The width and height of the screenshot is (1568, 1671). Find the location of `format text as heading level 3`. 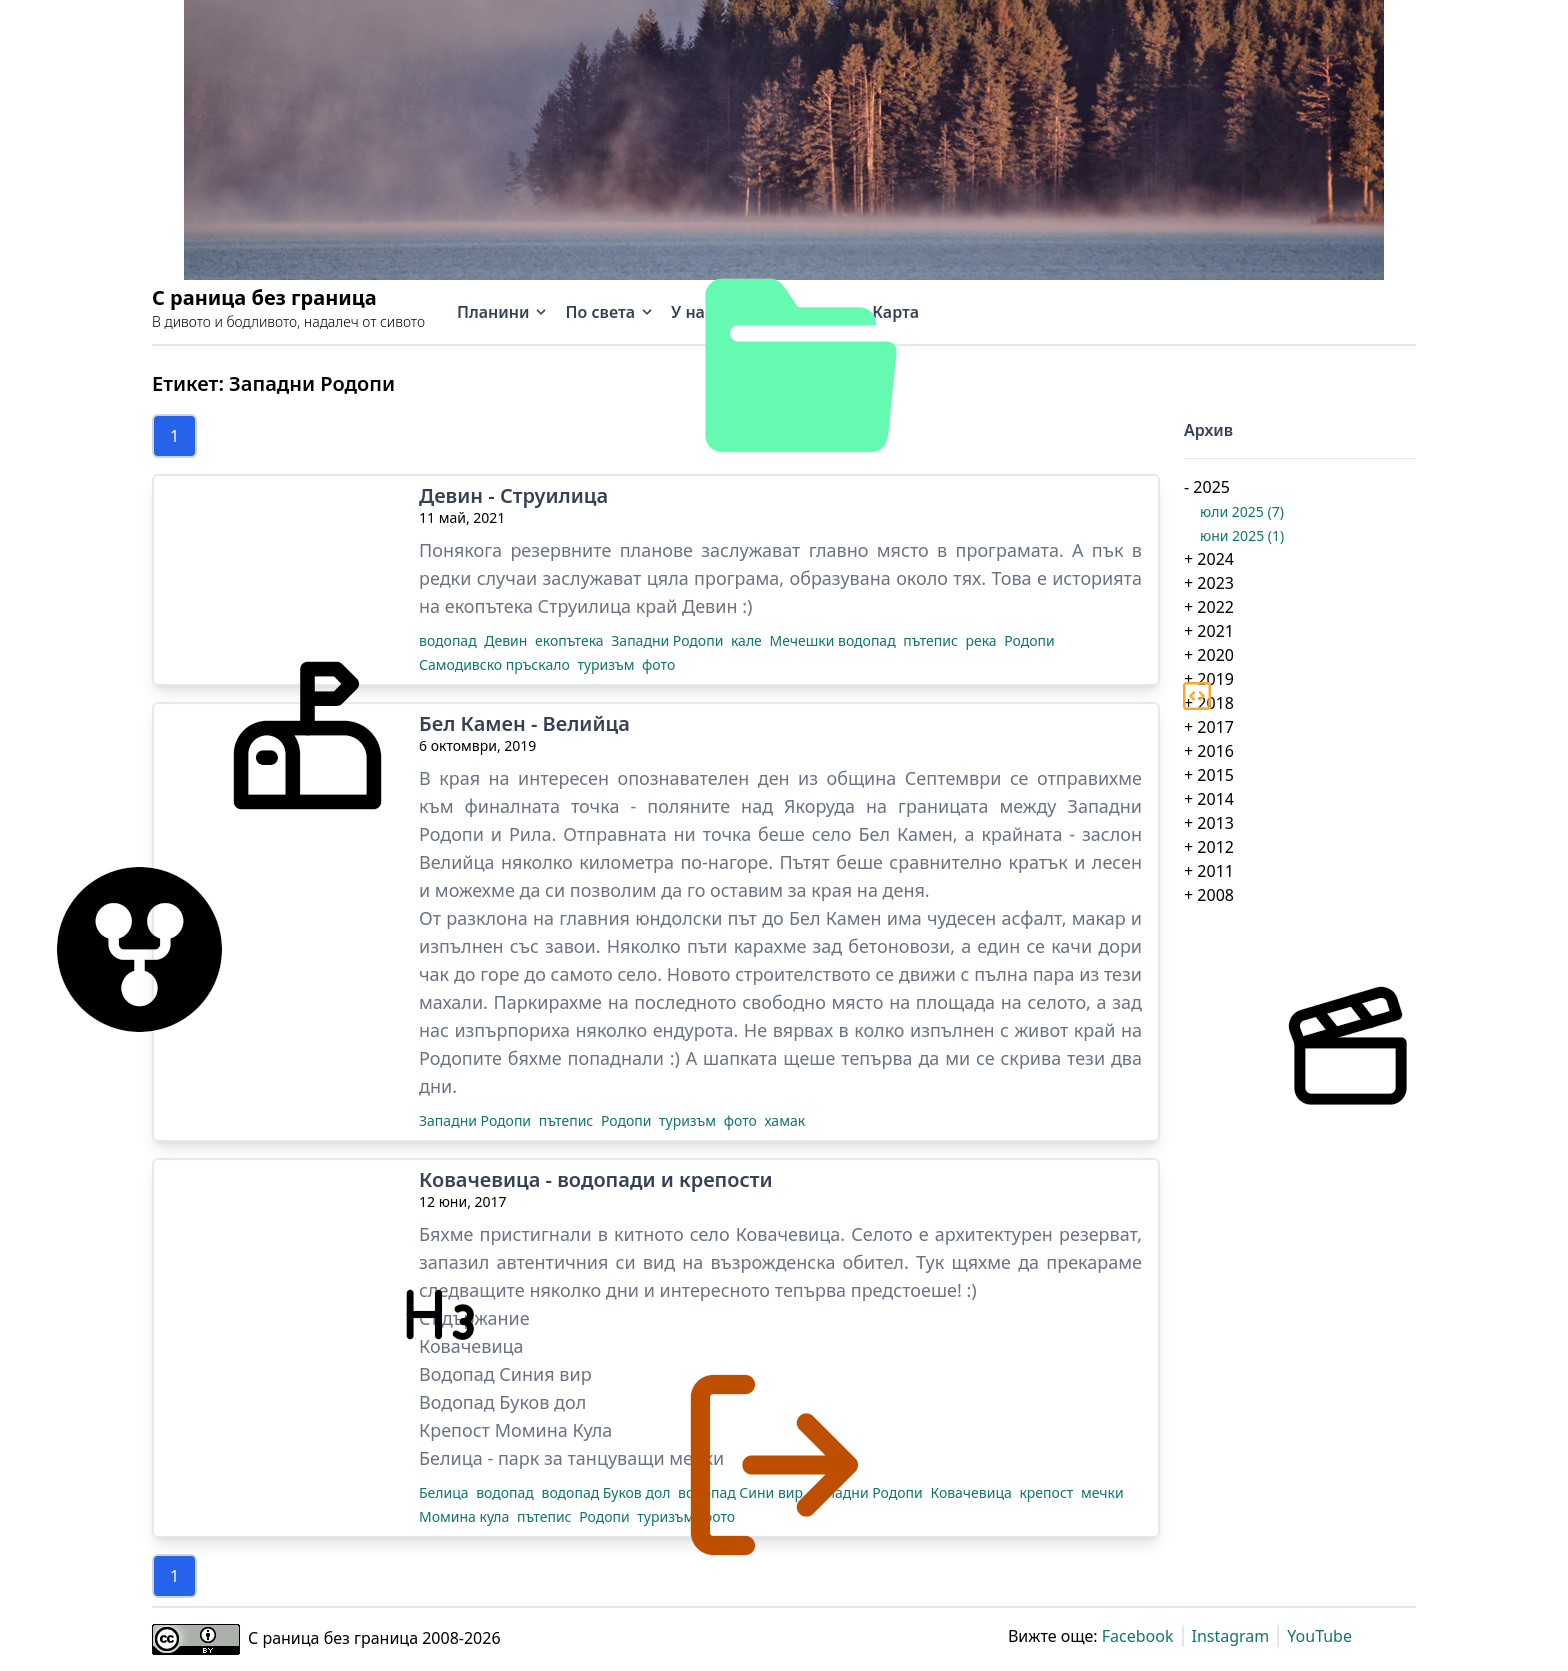

format text as heading level 3 is located at coordinates (438, 1314).